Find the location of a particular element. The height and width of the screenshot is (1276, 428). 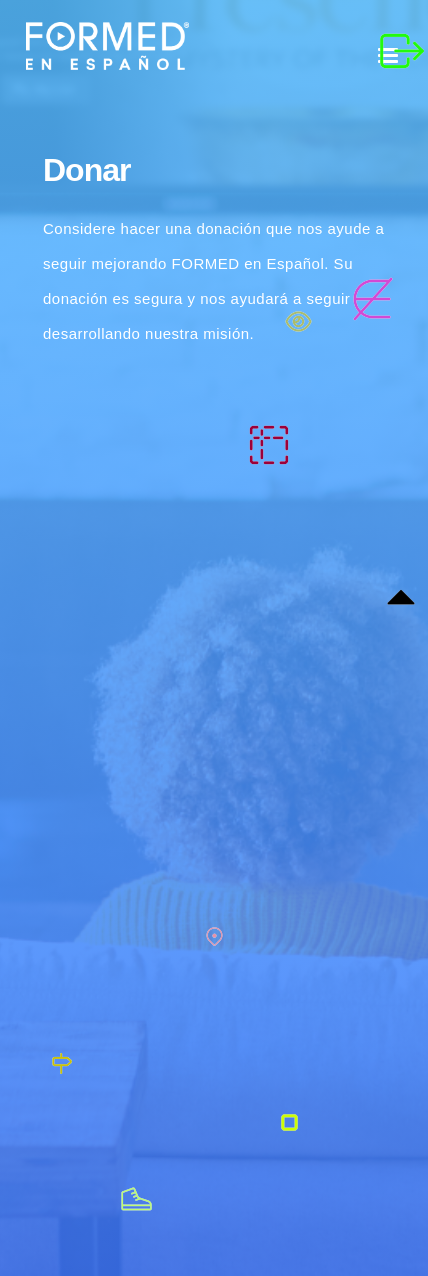

log out of your account is located at coordinates (402, 51).